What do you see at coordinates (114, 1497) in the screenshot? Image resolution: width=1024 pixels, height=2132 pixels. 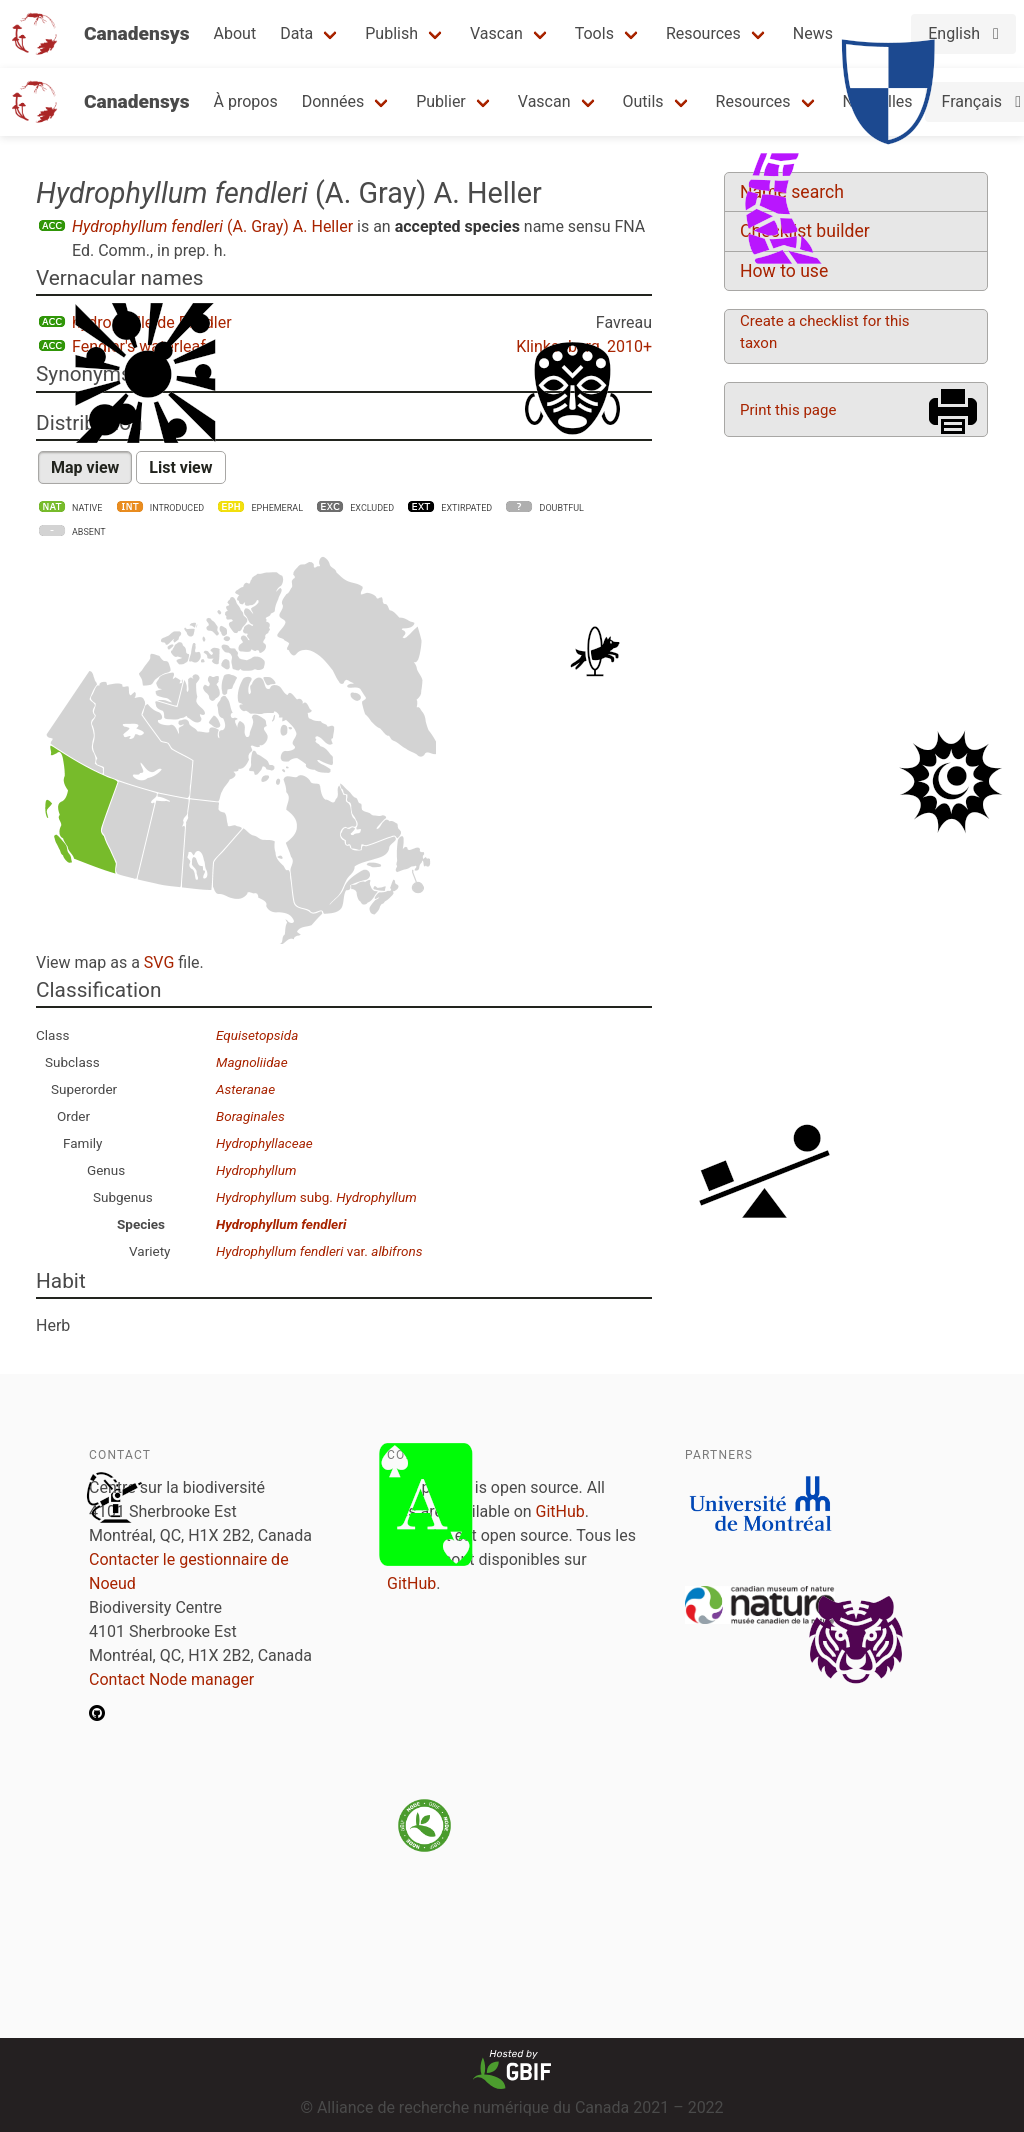 I see `deploy defensive laser turret` at bounding box center [114, 1497].